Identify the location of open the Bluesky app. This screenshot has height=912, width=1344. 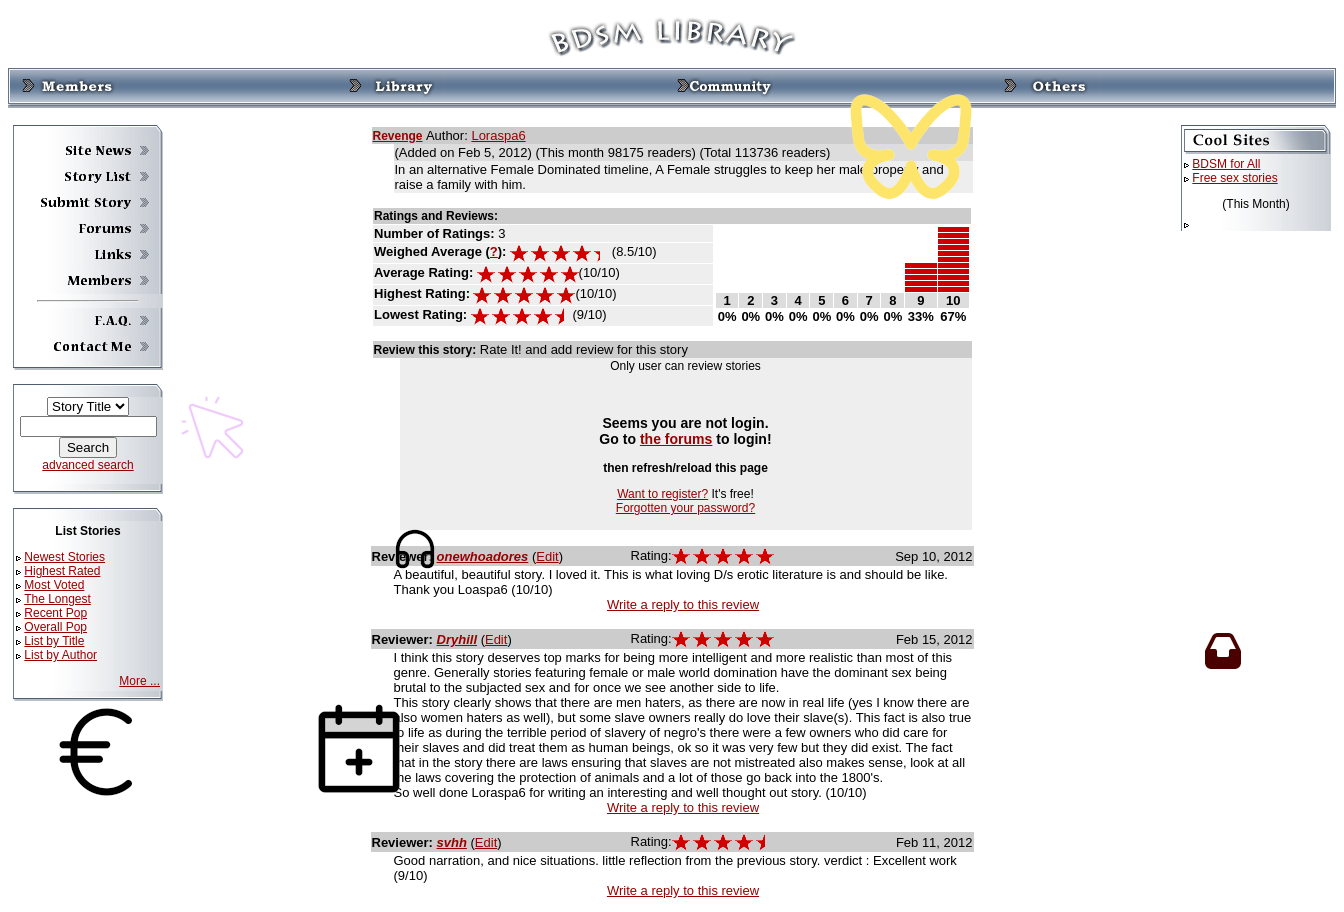
(911, 144).